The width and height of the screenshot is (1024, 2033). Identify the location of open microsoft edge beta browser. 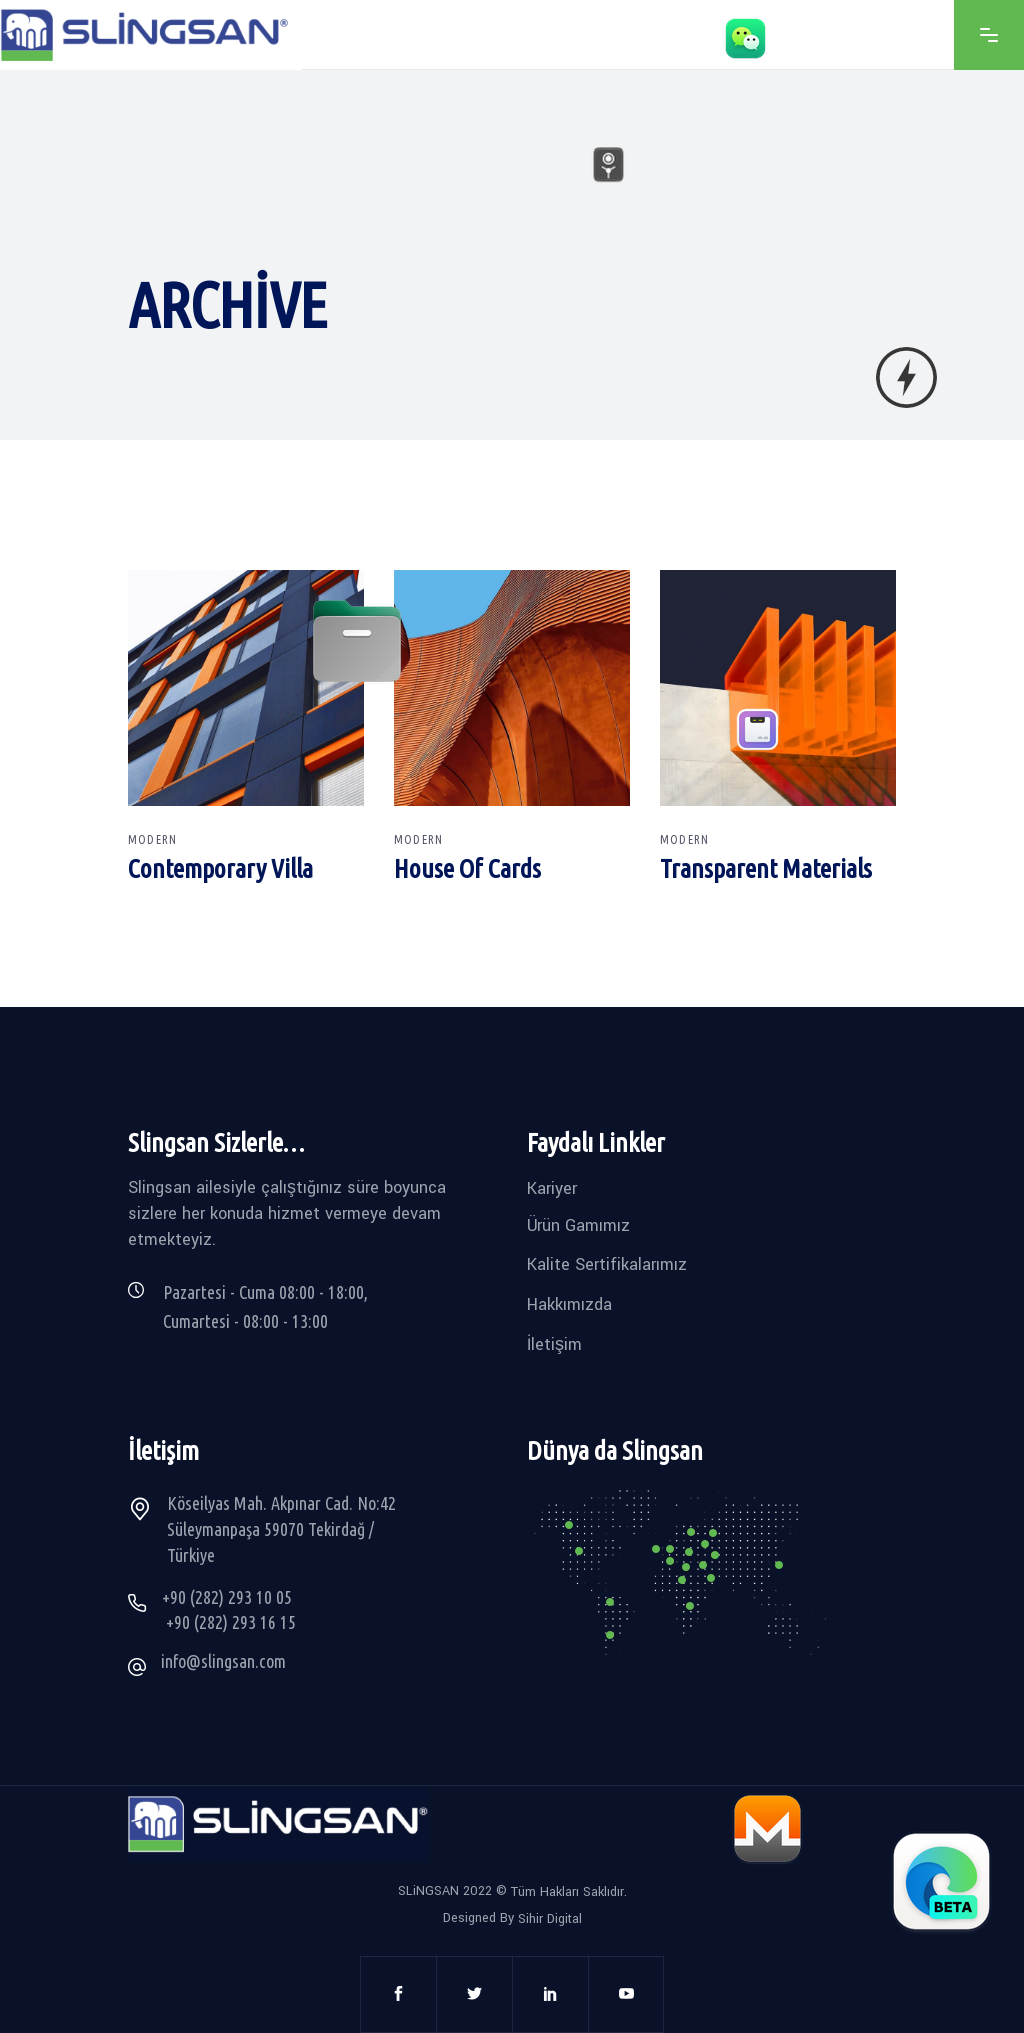
(941, 1881).